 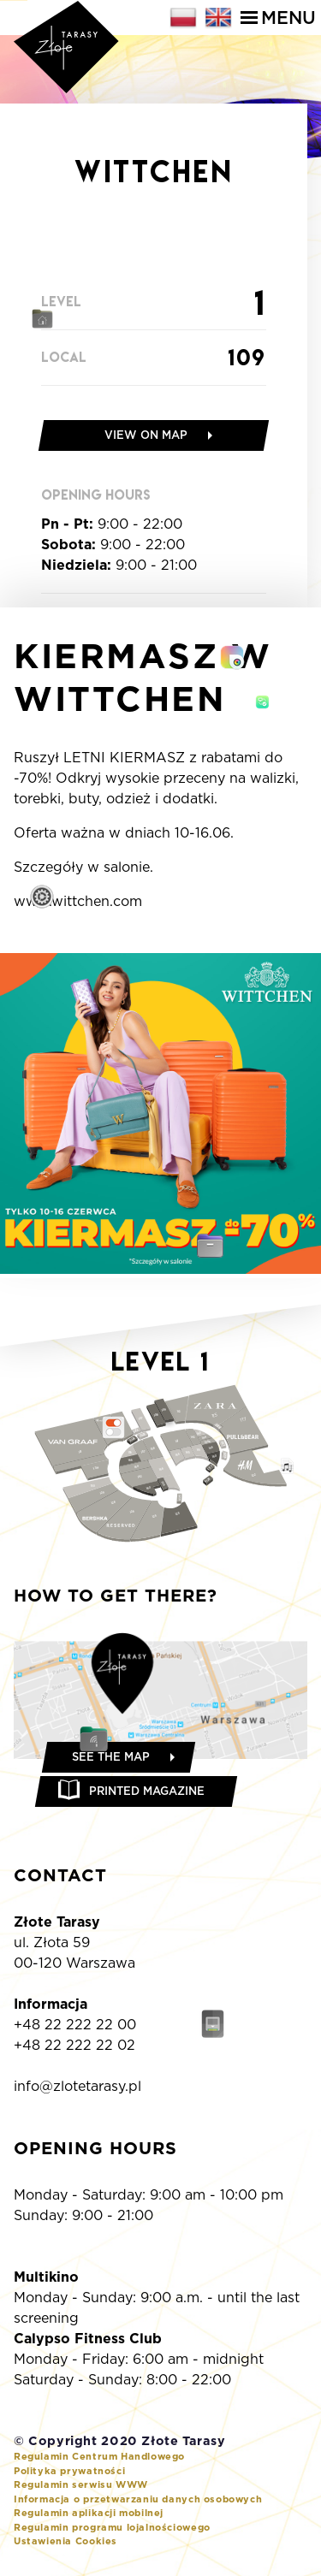 What do you see at coordinates (212, 2023) in the screenshot?
I see `n64 game rom file` at bounding box center [212, 2023].